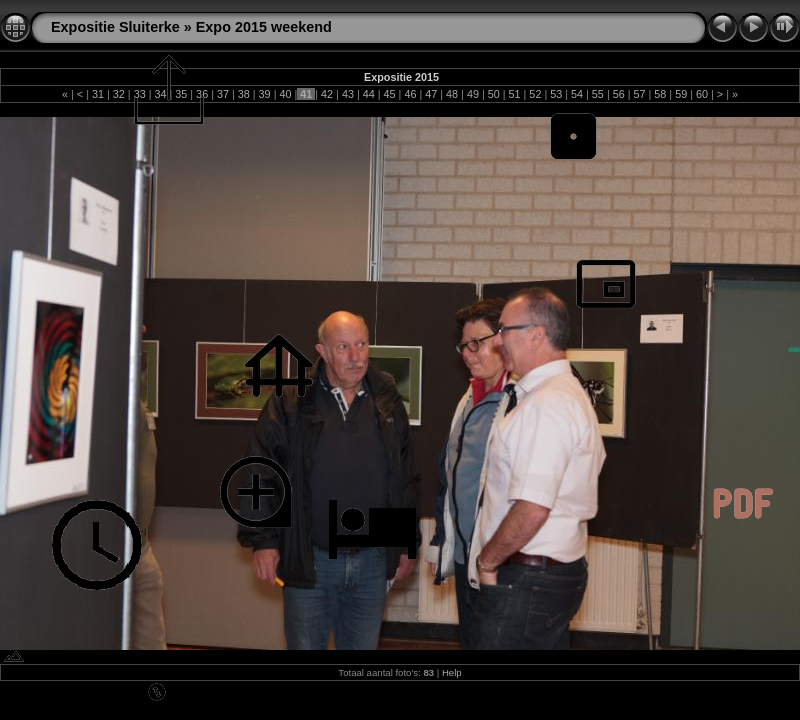  Describe the element at coordinates (169, 93) in the screenshot. I see `upload a file or document` at that location.